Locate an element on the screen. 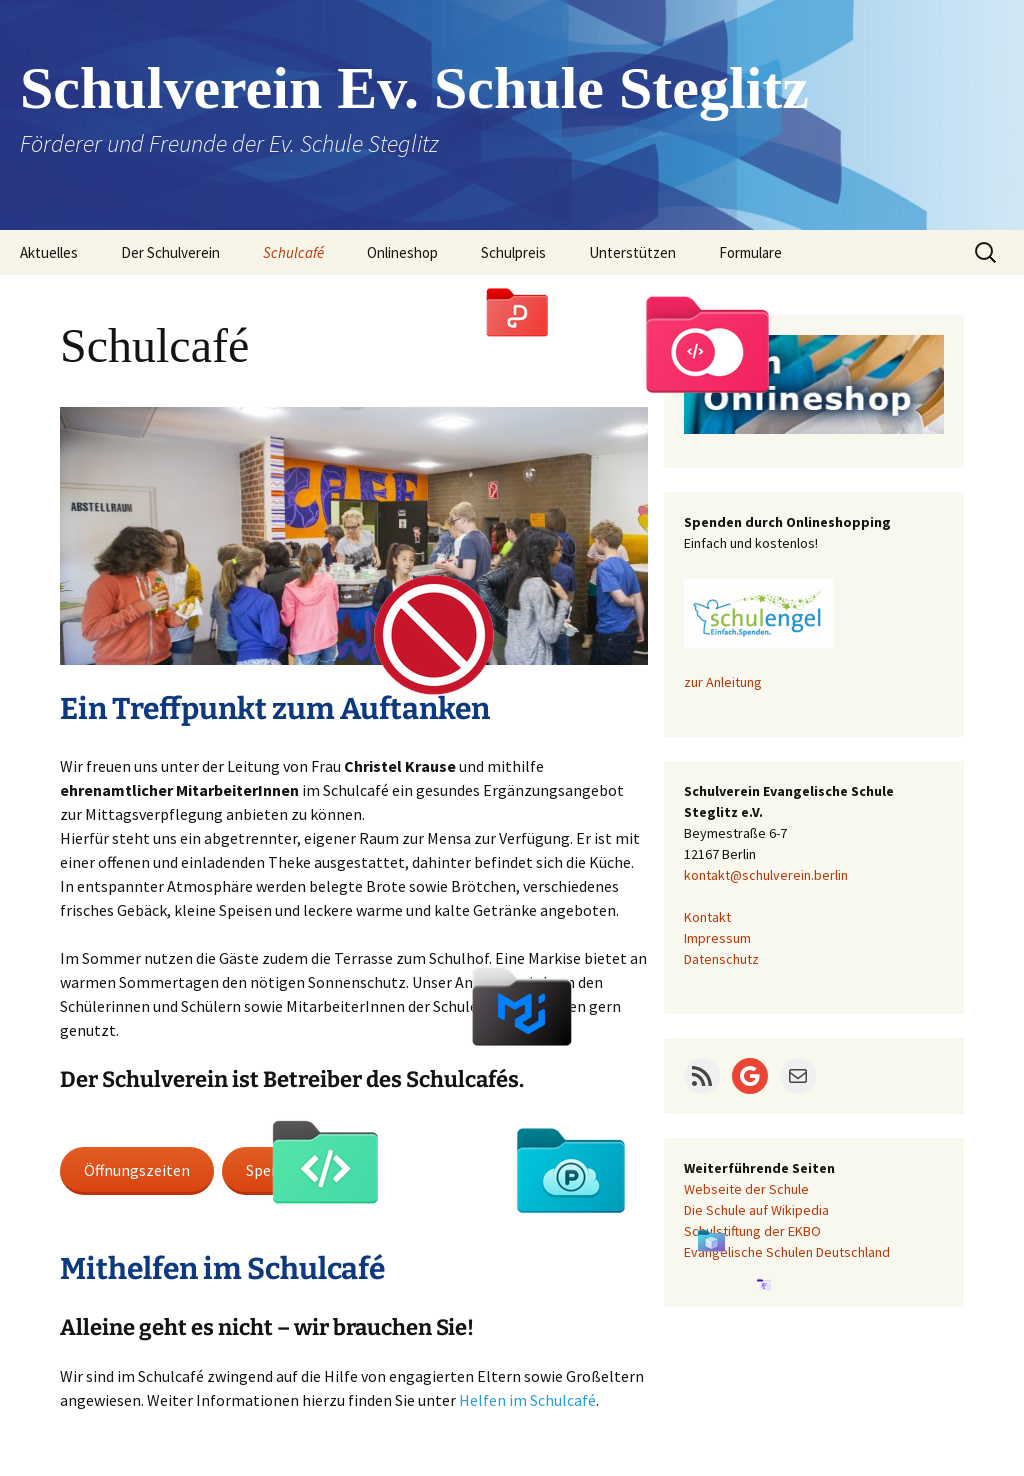 This screenshot has height=1476, width=1024. open the maui framework project folder is located at coordinates (764, 1285).